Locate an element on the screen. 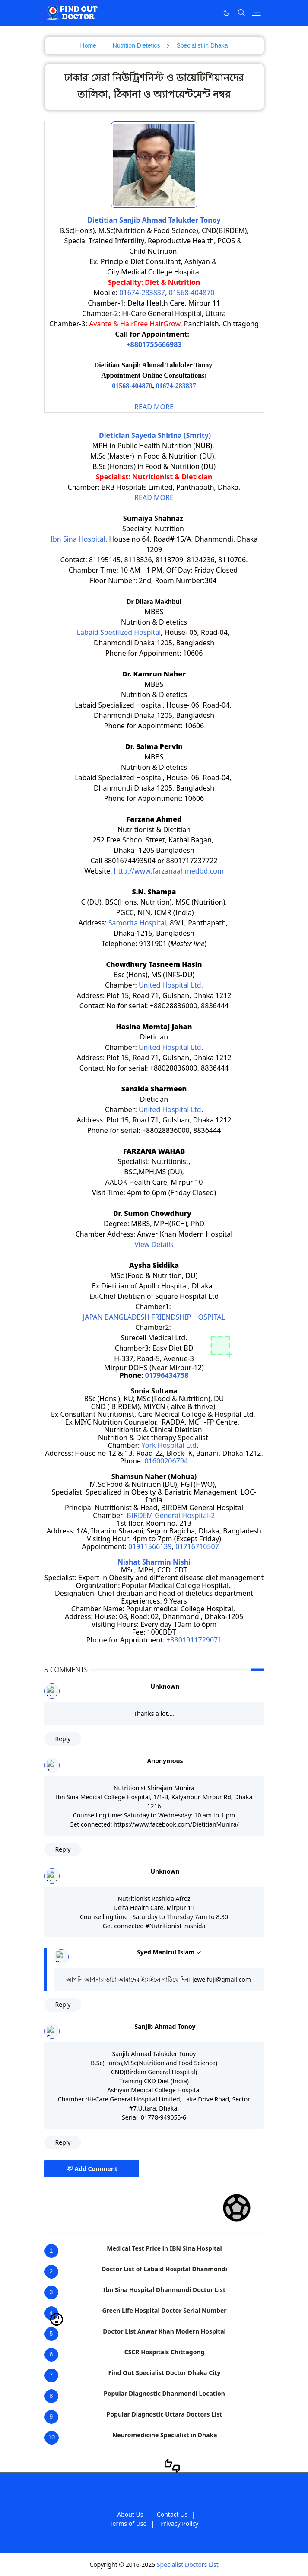 This screenshot has width=308, height=2576. electrical outlet or power socket indicator is located at coordinates (57, 2319).